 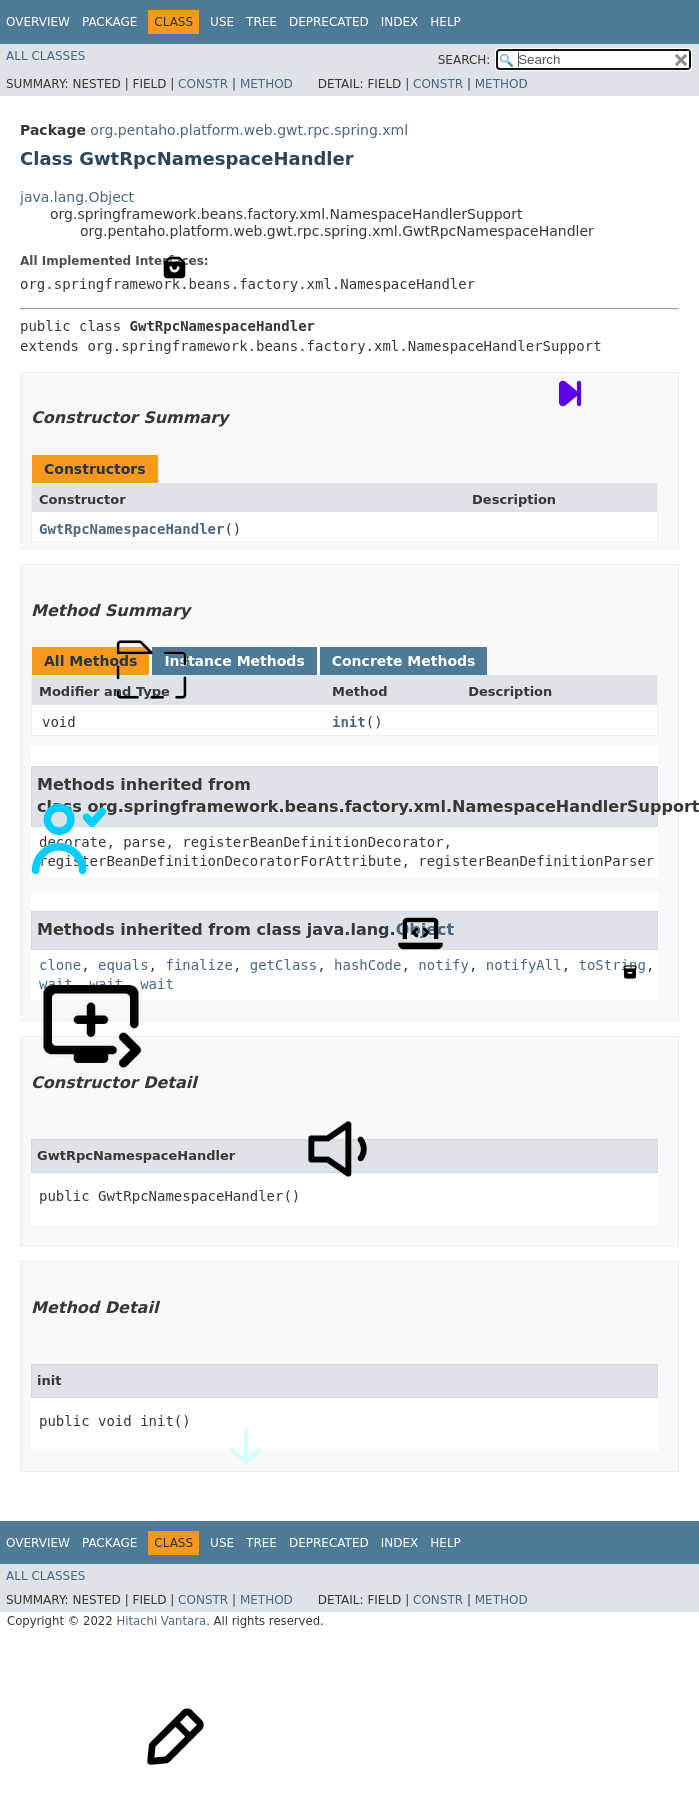 What do you see at coordinates (336, 1149) in the screenshot?
I see `decrease audio volume` at bounding box center [336, 1149].